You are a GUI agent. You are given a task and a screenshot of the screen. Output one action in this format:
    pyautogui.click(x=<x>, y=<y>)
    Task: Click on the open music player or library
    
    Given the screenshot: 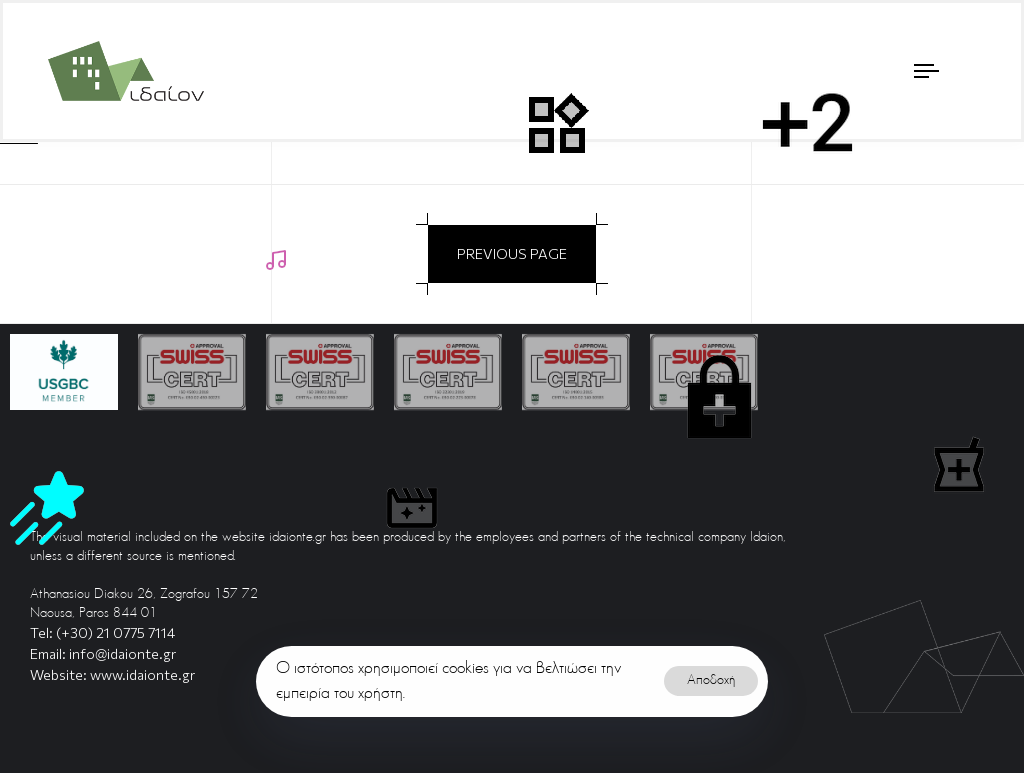 What is the action you would take?
    pyautogui.click(x=276, y=260)
    